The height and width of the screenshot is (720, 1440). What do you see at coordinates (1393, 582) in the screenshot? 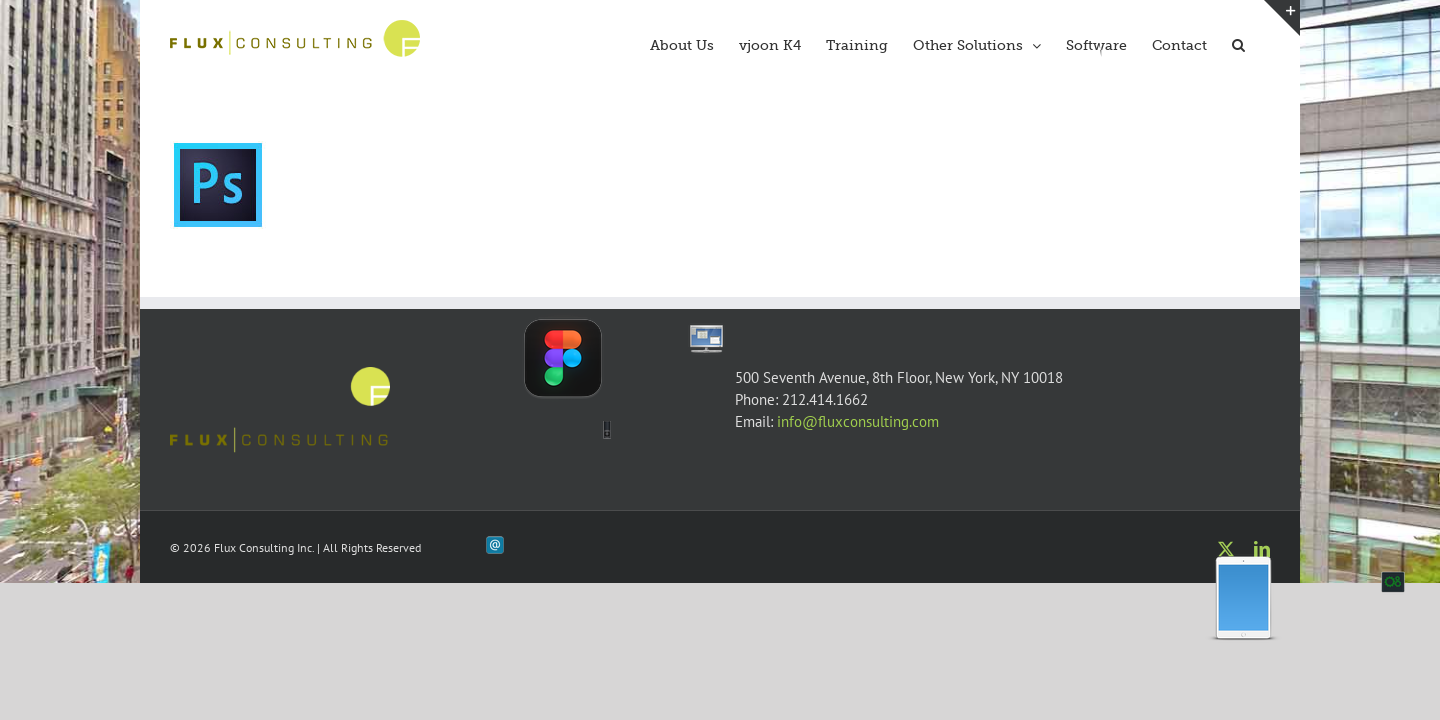
I see `run an iTerm2 automation script` at bounding box center [1393, 582].